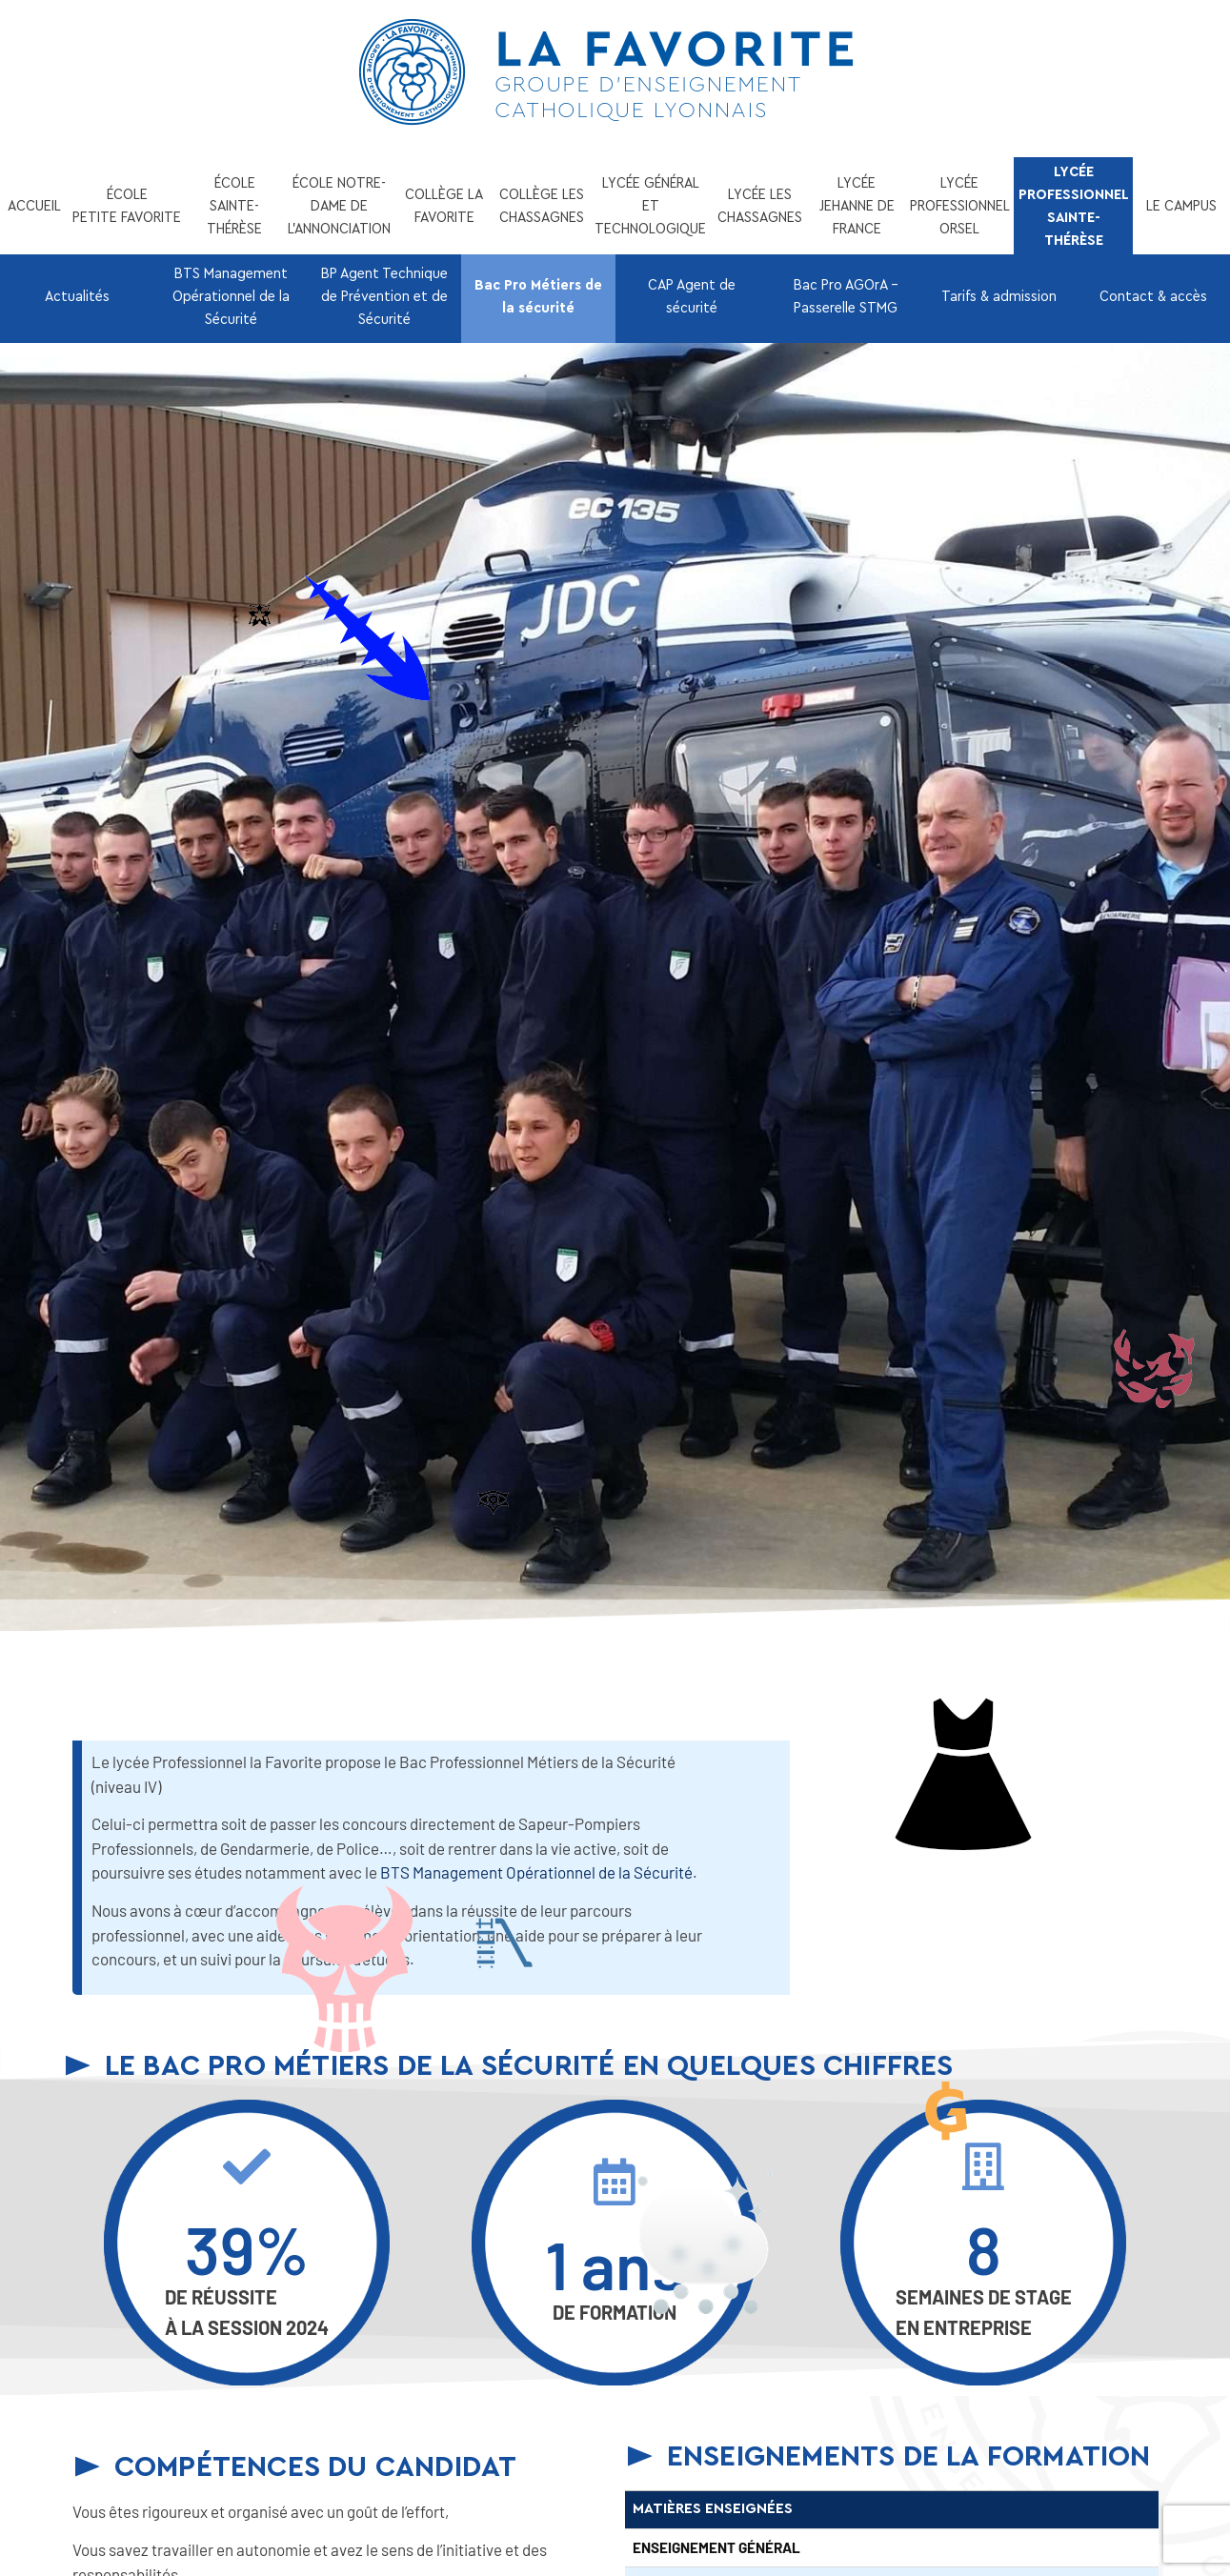  Describe the element at coordinates (259, 614) in the screenshot. I see `decorative emblem or badge element` at that location.